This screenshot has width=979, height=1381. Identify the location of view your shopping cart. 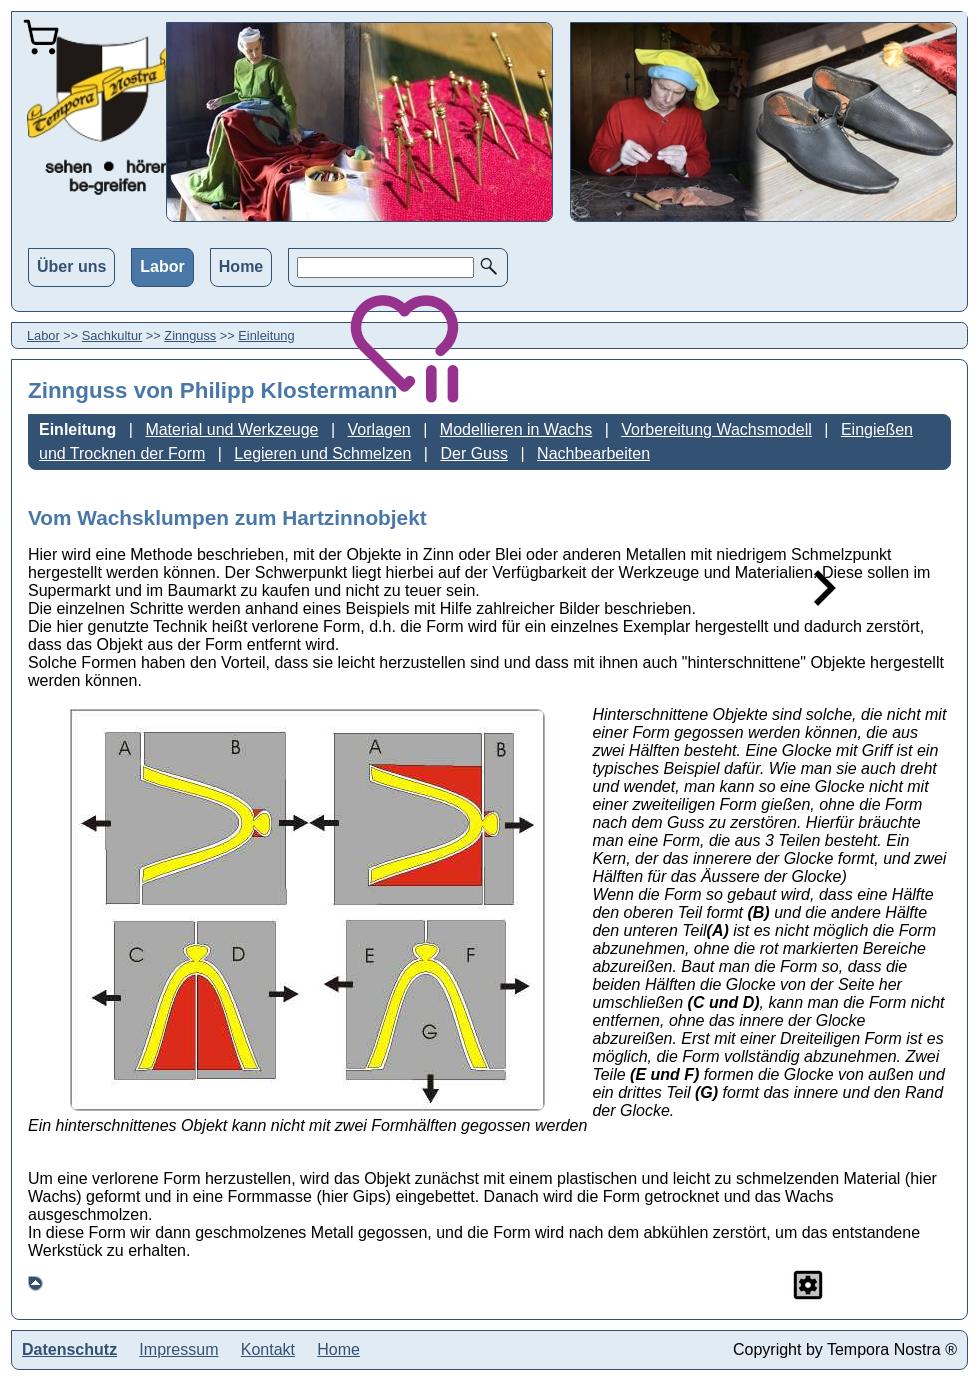
(41, 37).